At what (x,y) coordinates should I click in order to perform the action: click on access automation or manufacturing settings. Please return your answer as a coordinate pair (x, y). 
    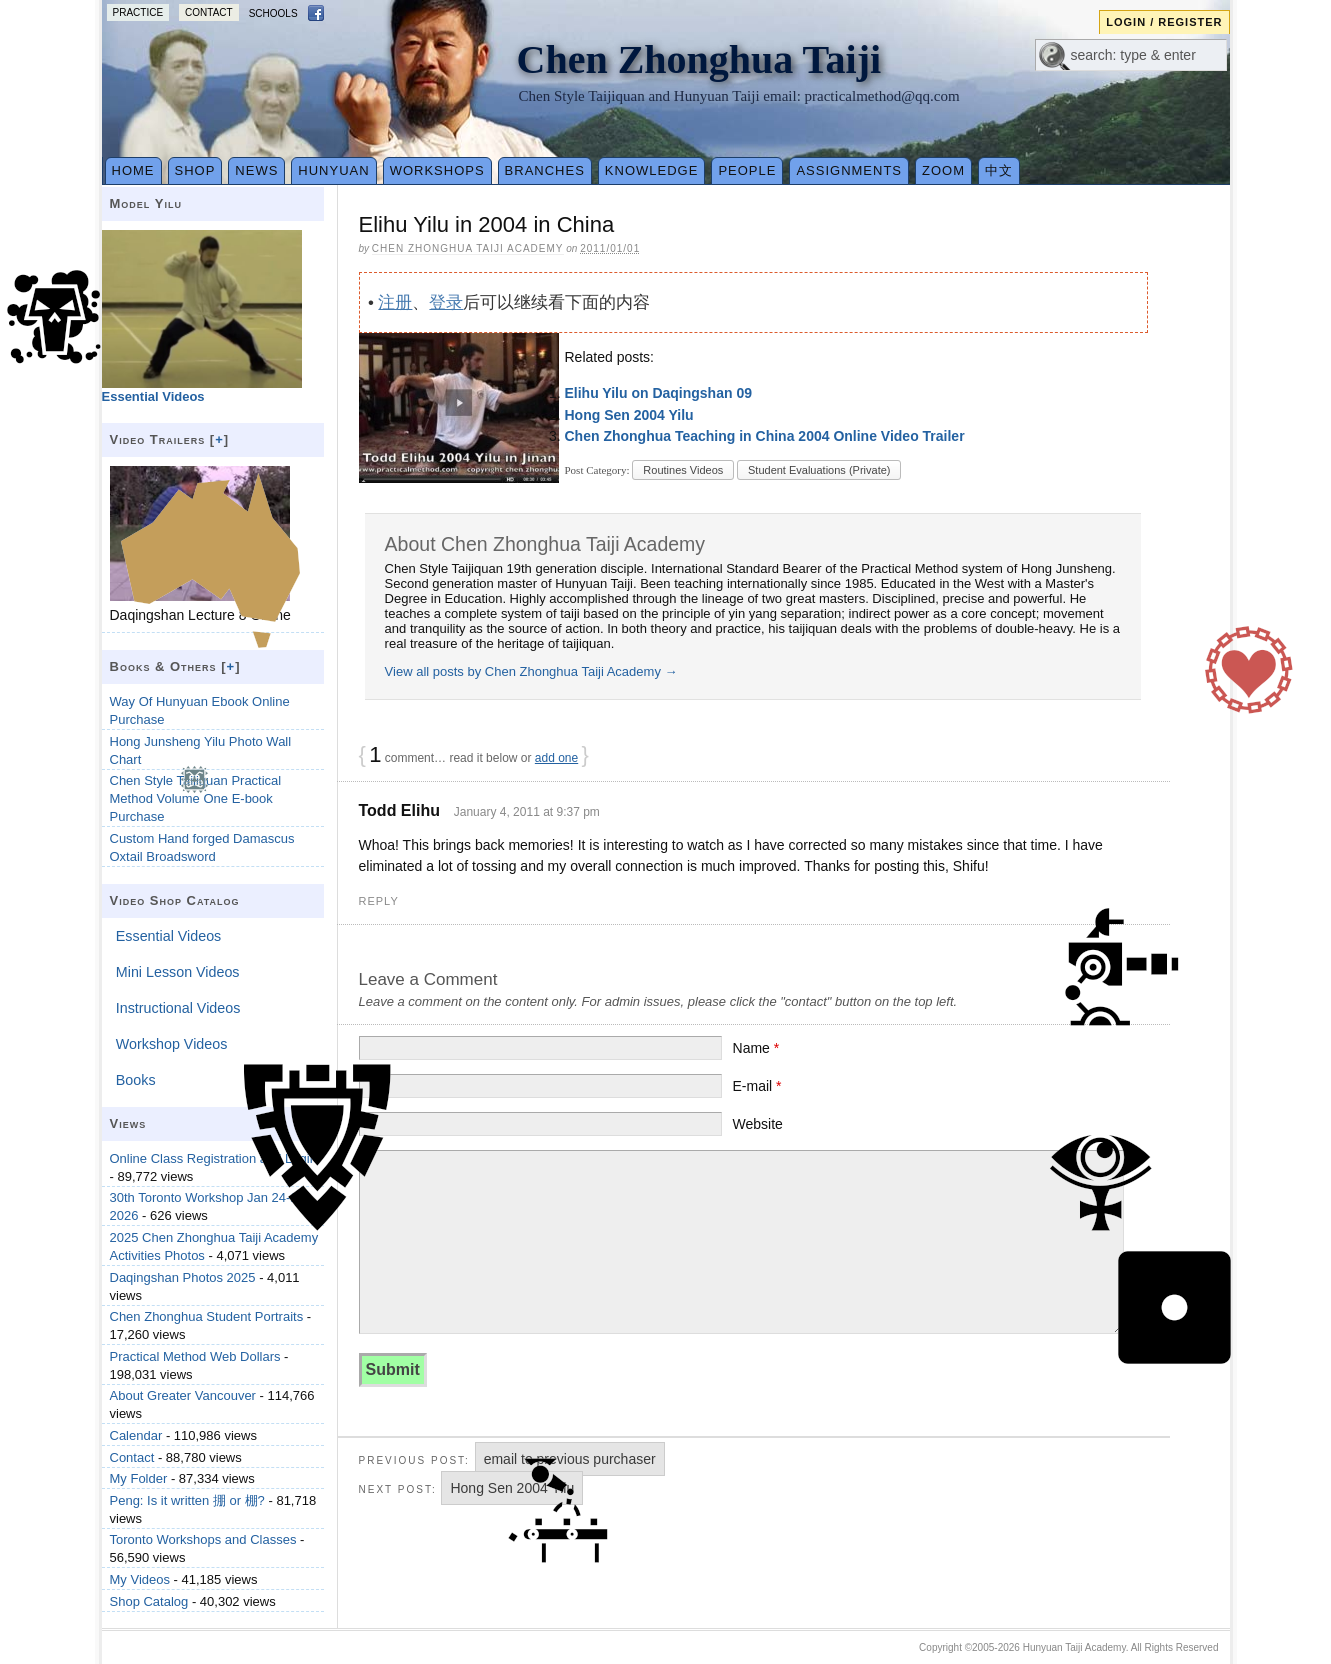
    Looking at the image, I should click on (554, 1509).